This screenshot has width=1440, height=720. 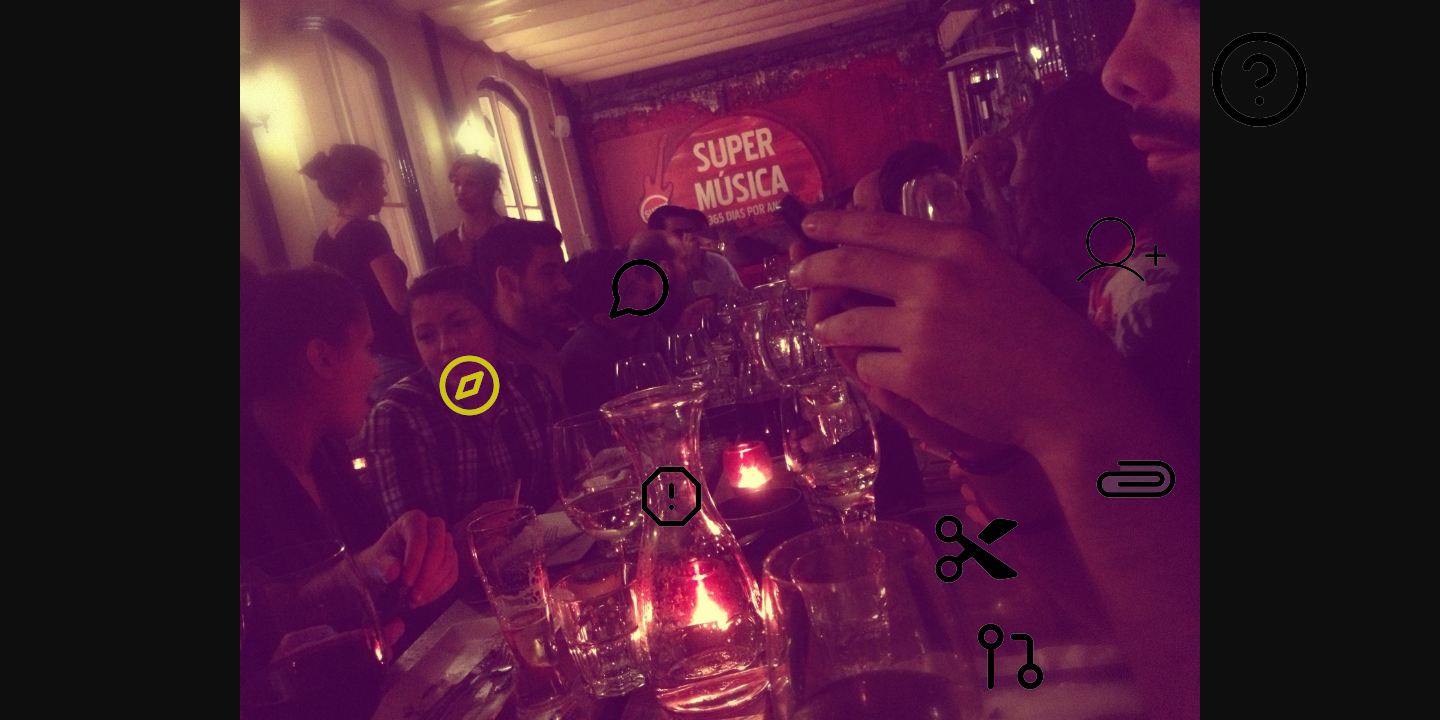 I want to click on open messaging or chat, so click(x=639, y=289).